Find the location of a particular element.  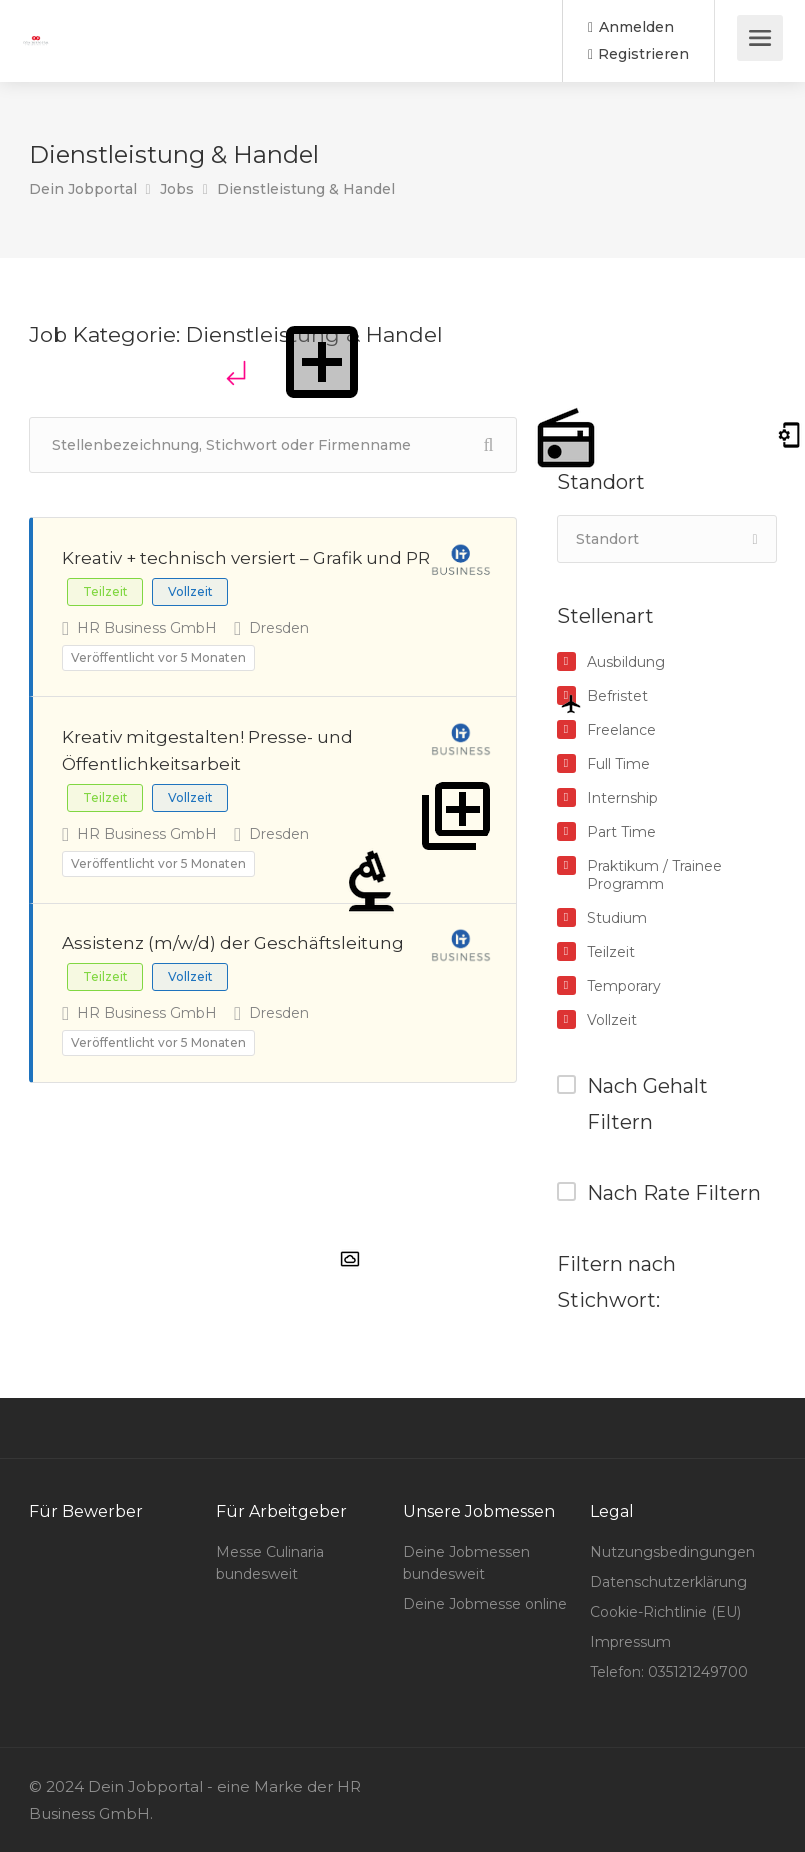

access biotech or laboratory features is located at coordinates (371, 882).